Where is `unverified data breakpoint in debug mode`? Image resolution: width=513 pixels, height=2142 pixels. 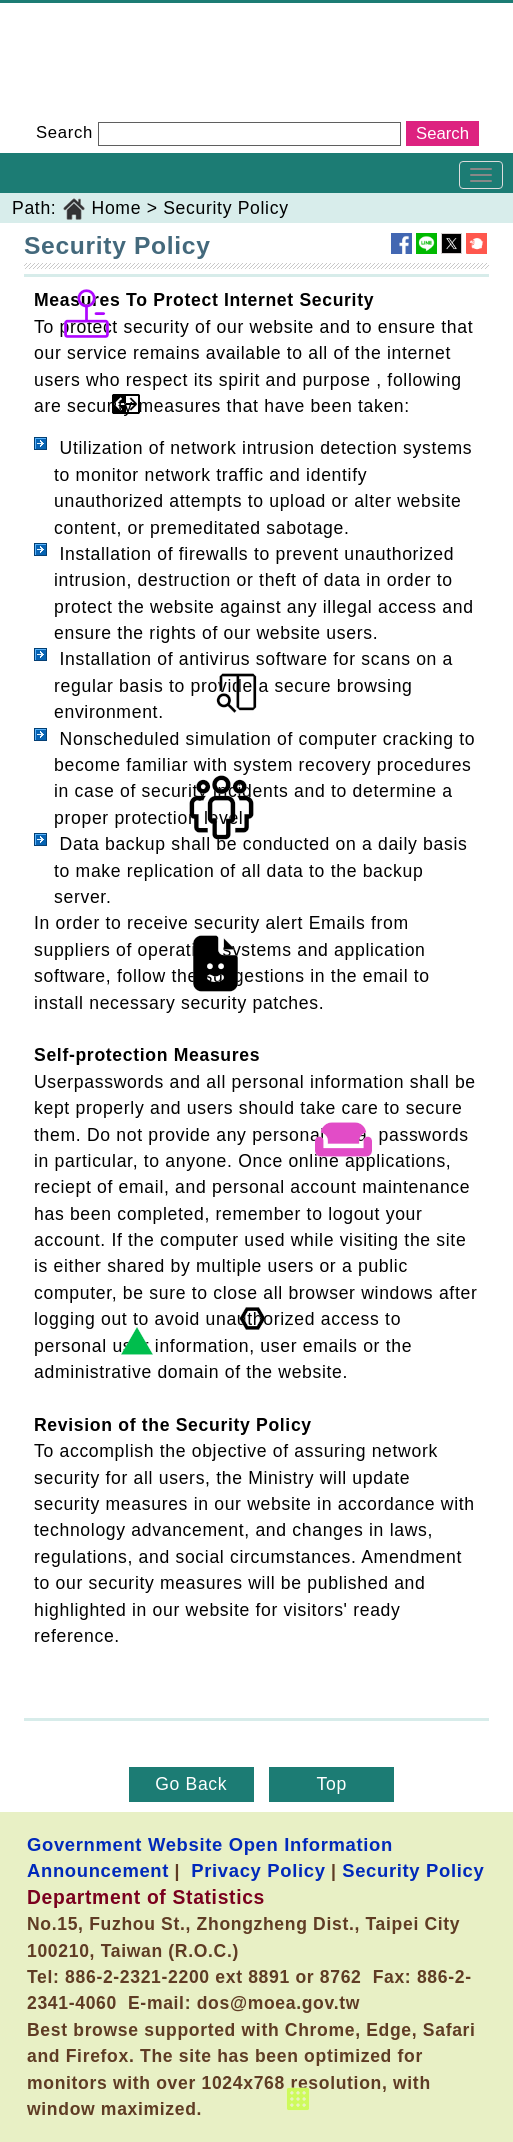 unverified data breakpoint in debug mode is located at coordinates (253, 1318).